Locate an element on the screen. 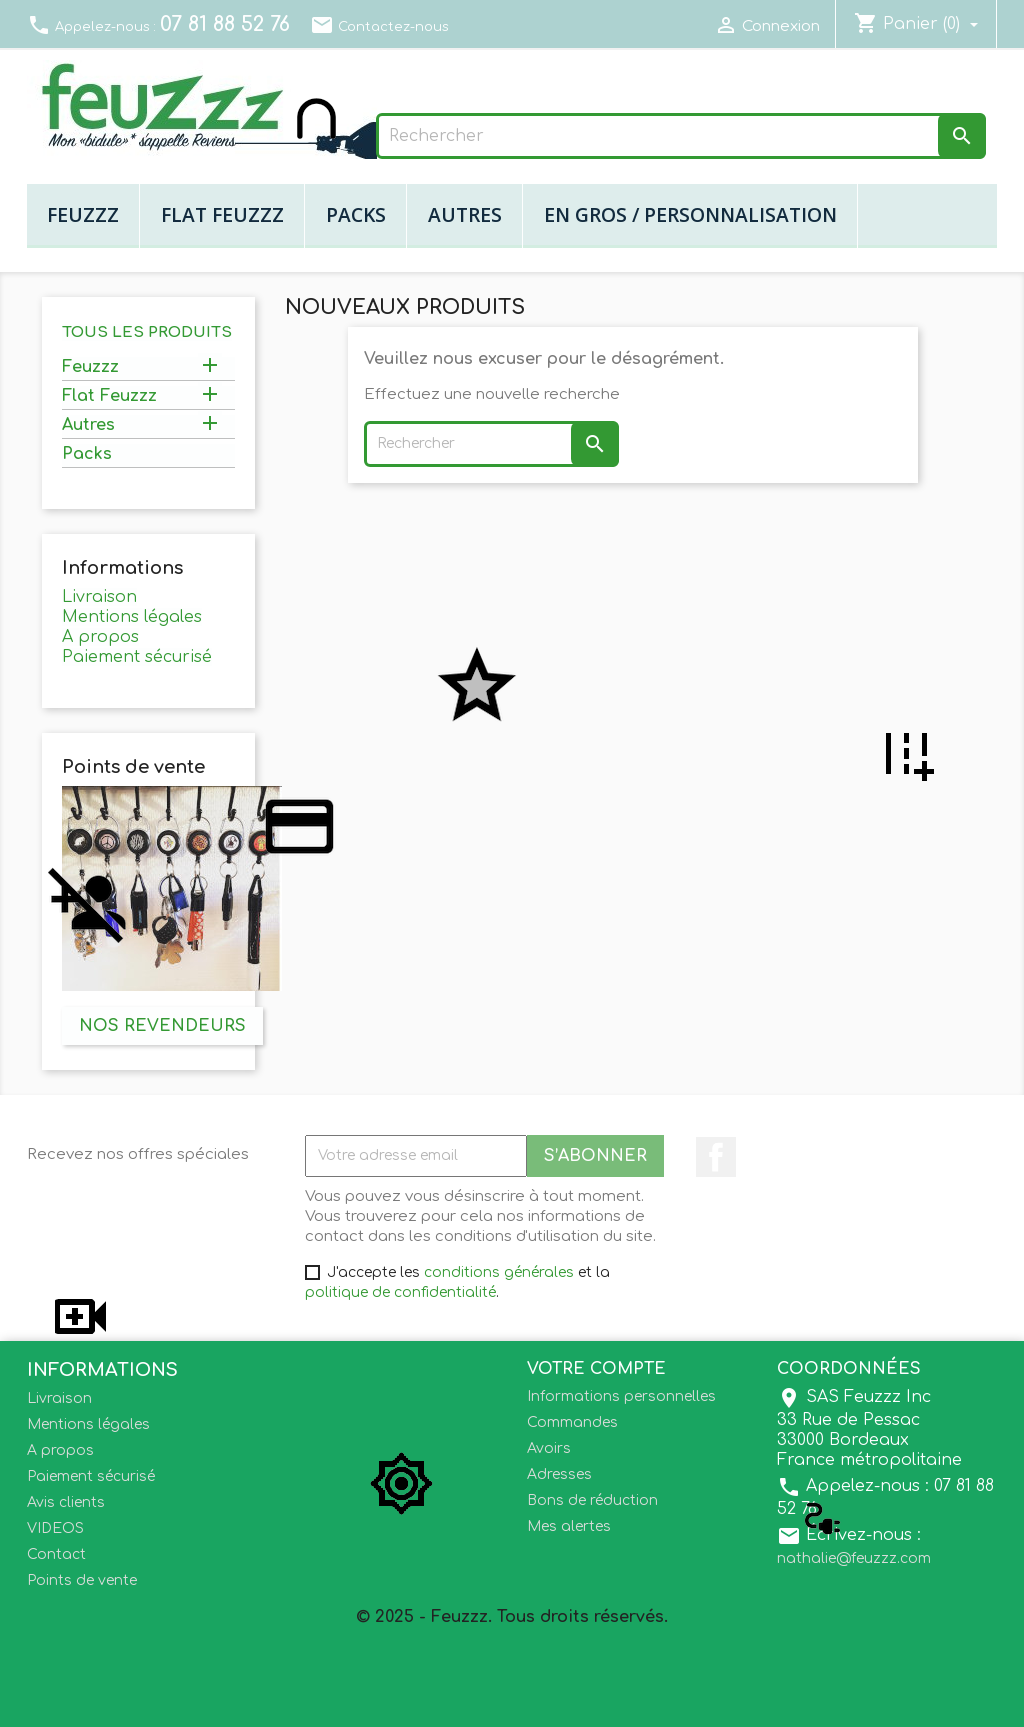 Image resolution: width=1024 pixels, height=1727 pixels. increase screen brightness is located at coordinates (401, 1483).